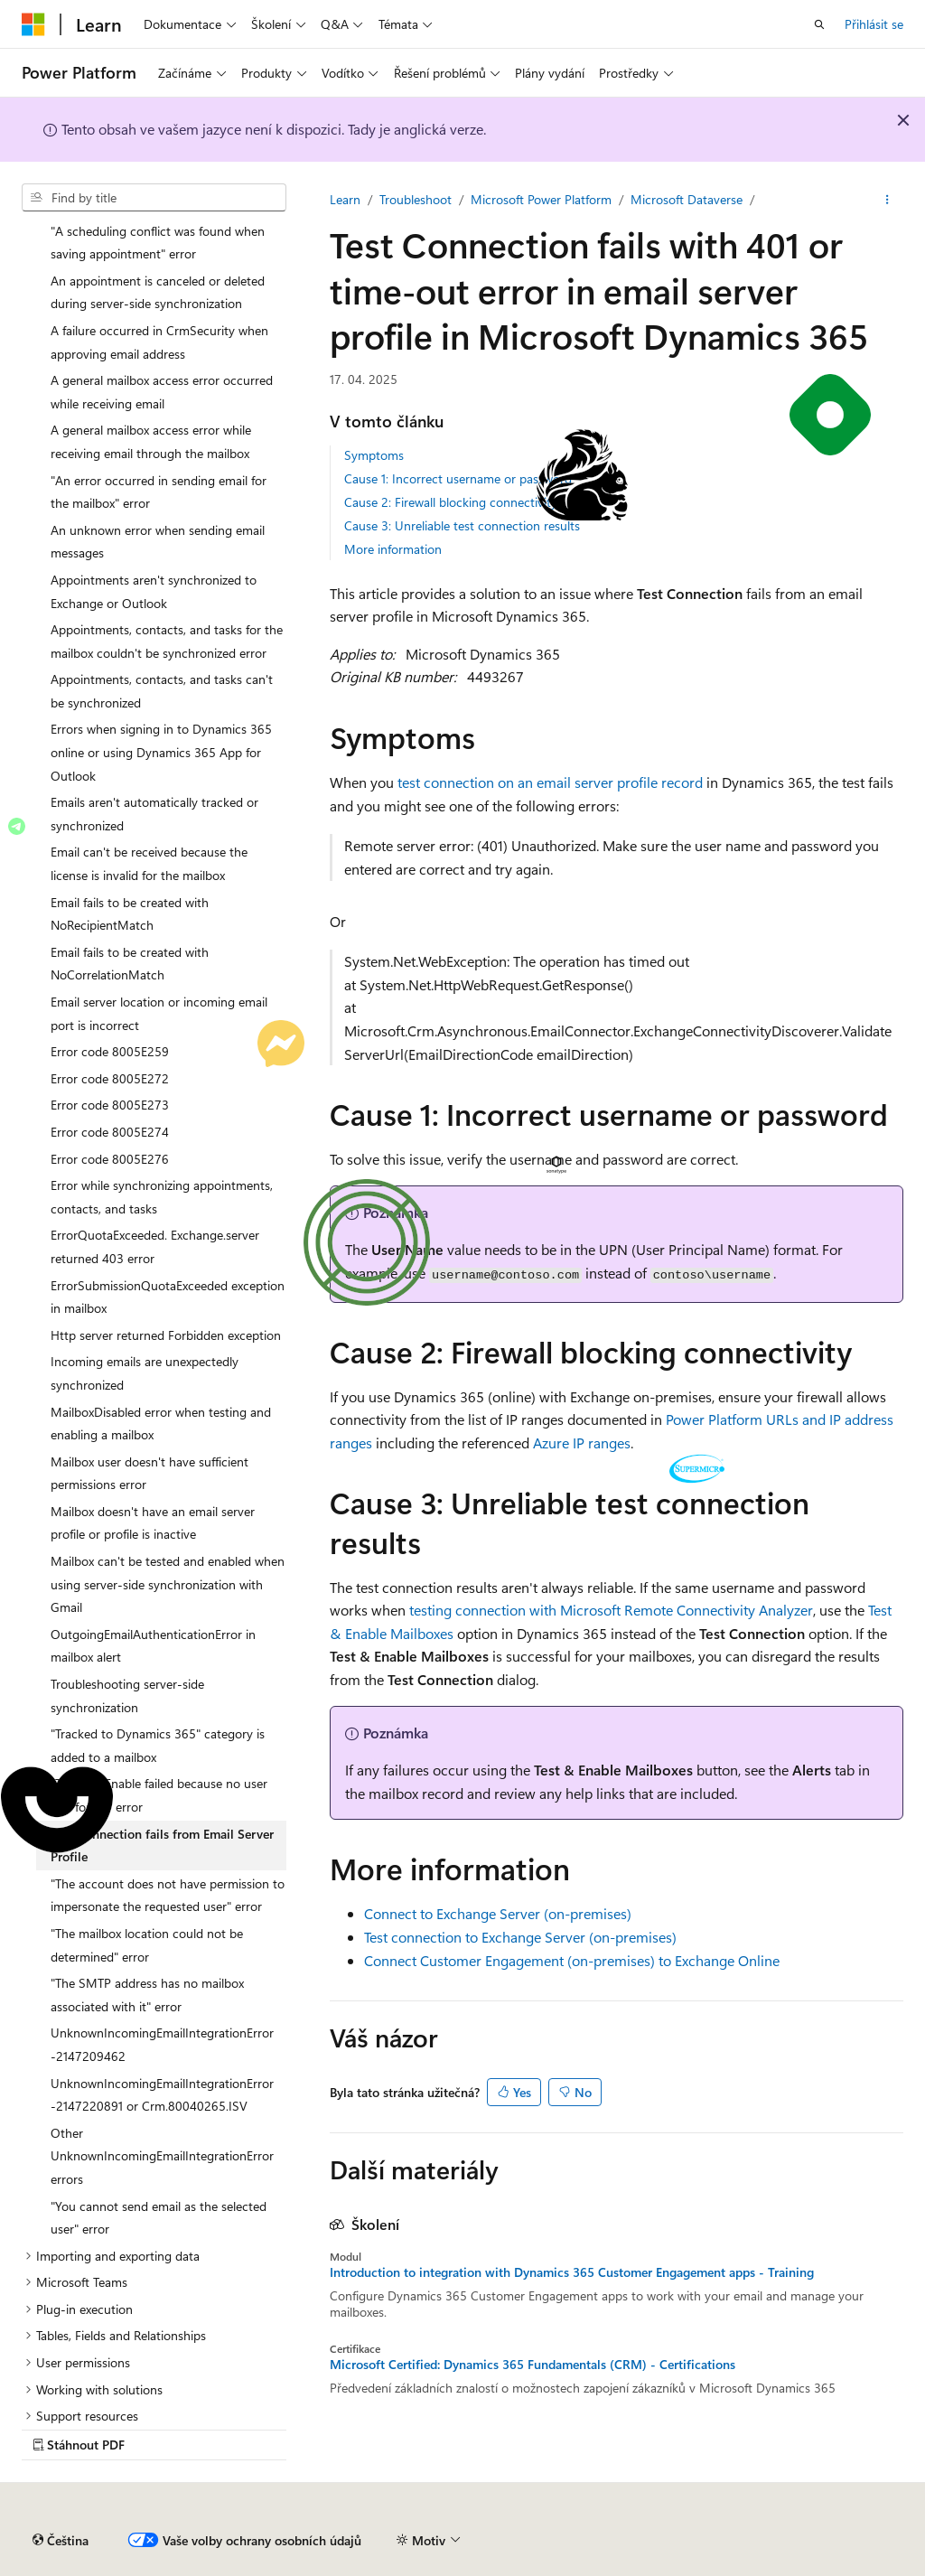 The height and width of the screenshot is (2576, 925). What do you see at coordinates (281, 1044) in the screenshot?
I see `open Facebook Messenger app` at bounding box center [281, 1044].